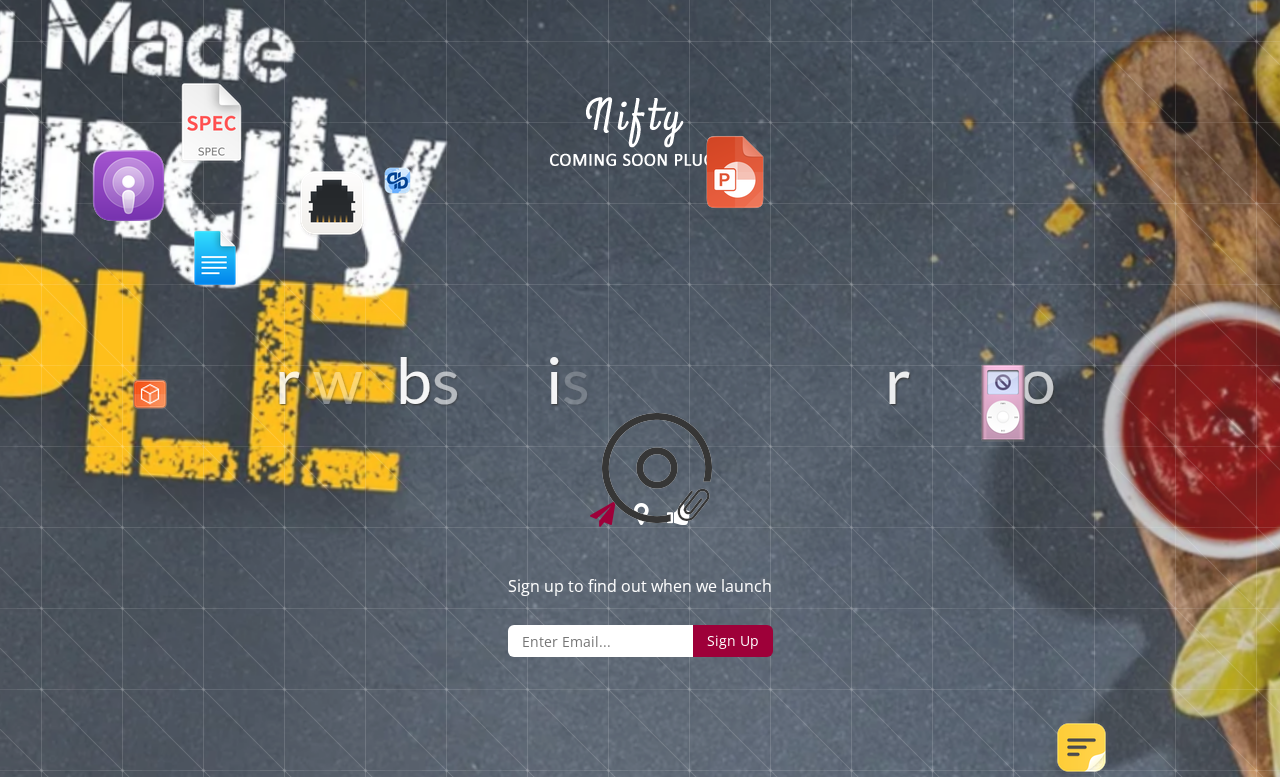  I want to click on open a text document or word processing file, so click(215, 259).